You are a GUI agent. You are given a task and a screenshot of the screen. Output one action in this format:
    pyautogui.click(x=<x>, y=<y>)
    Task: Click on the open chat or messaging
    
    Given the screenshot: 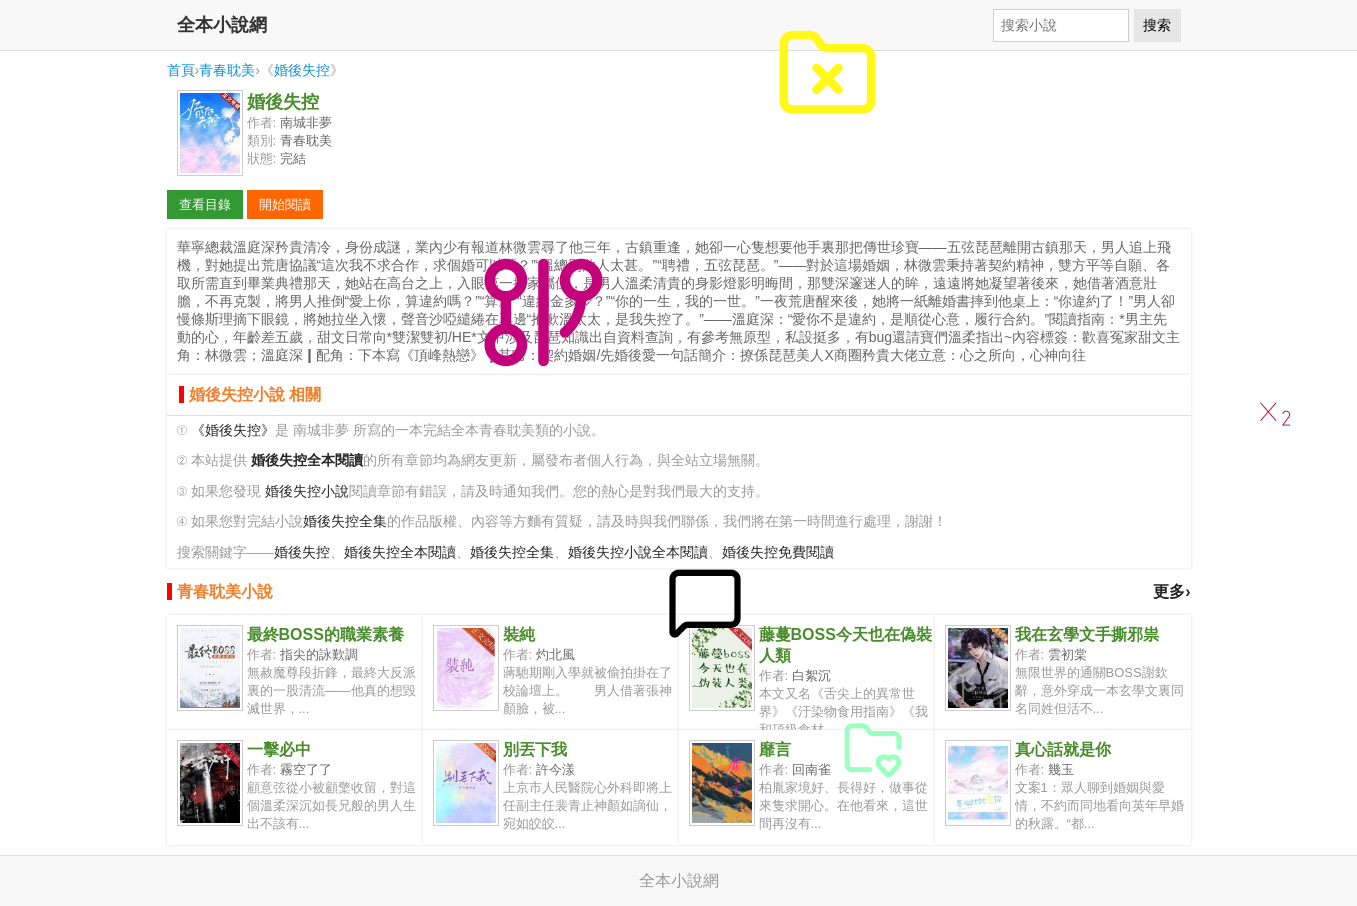 What is the action you would take?
    pyautogui.click(x=705, y=602)
    